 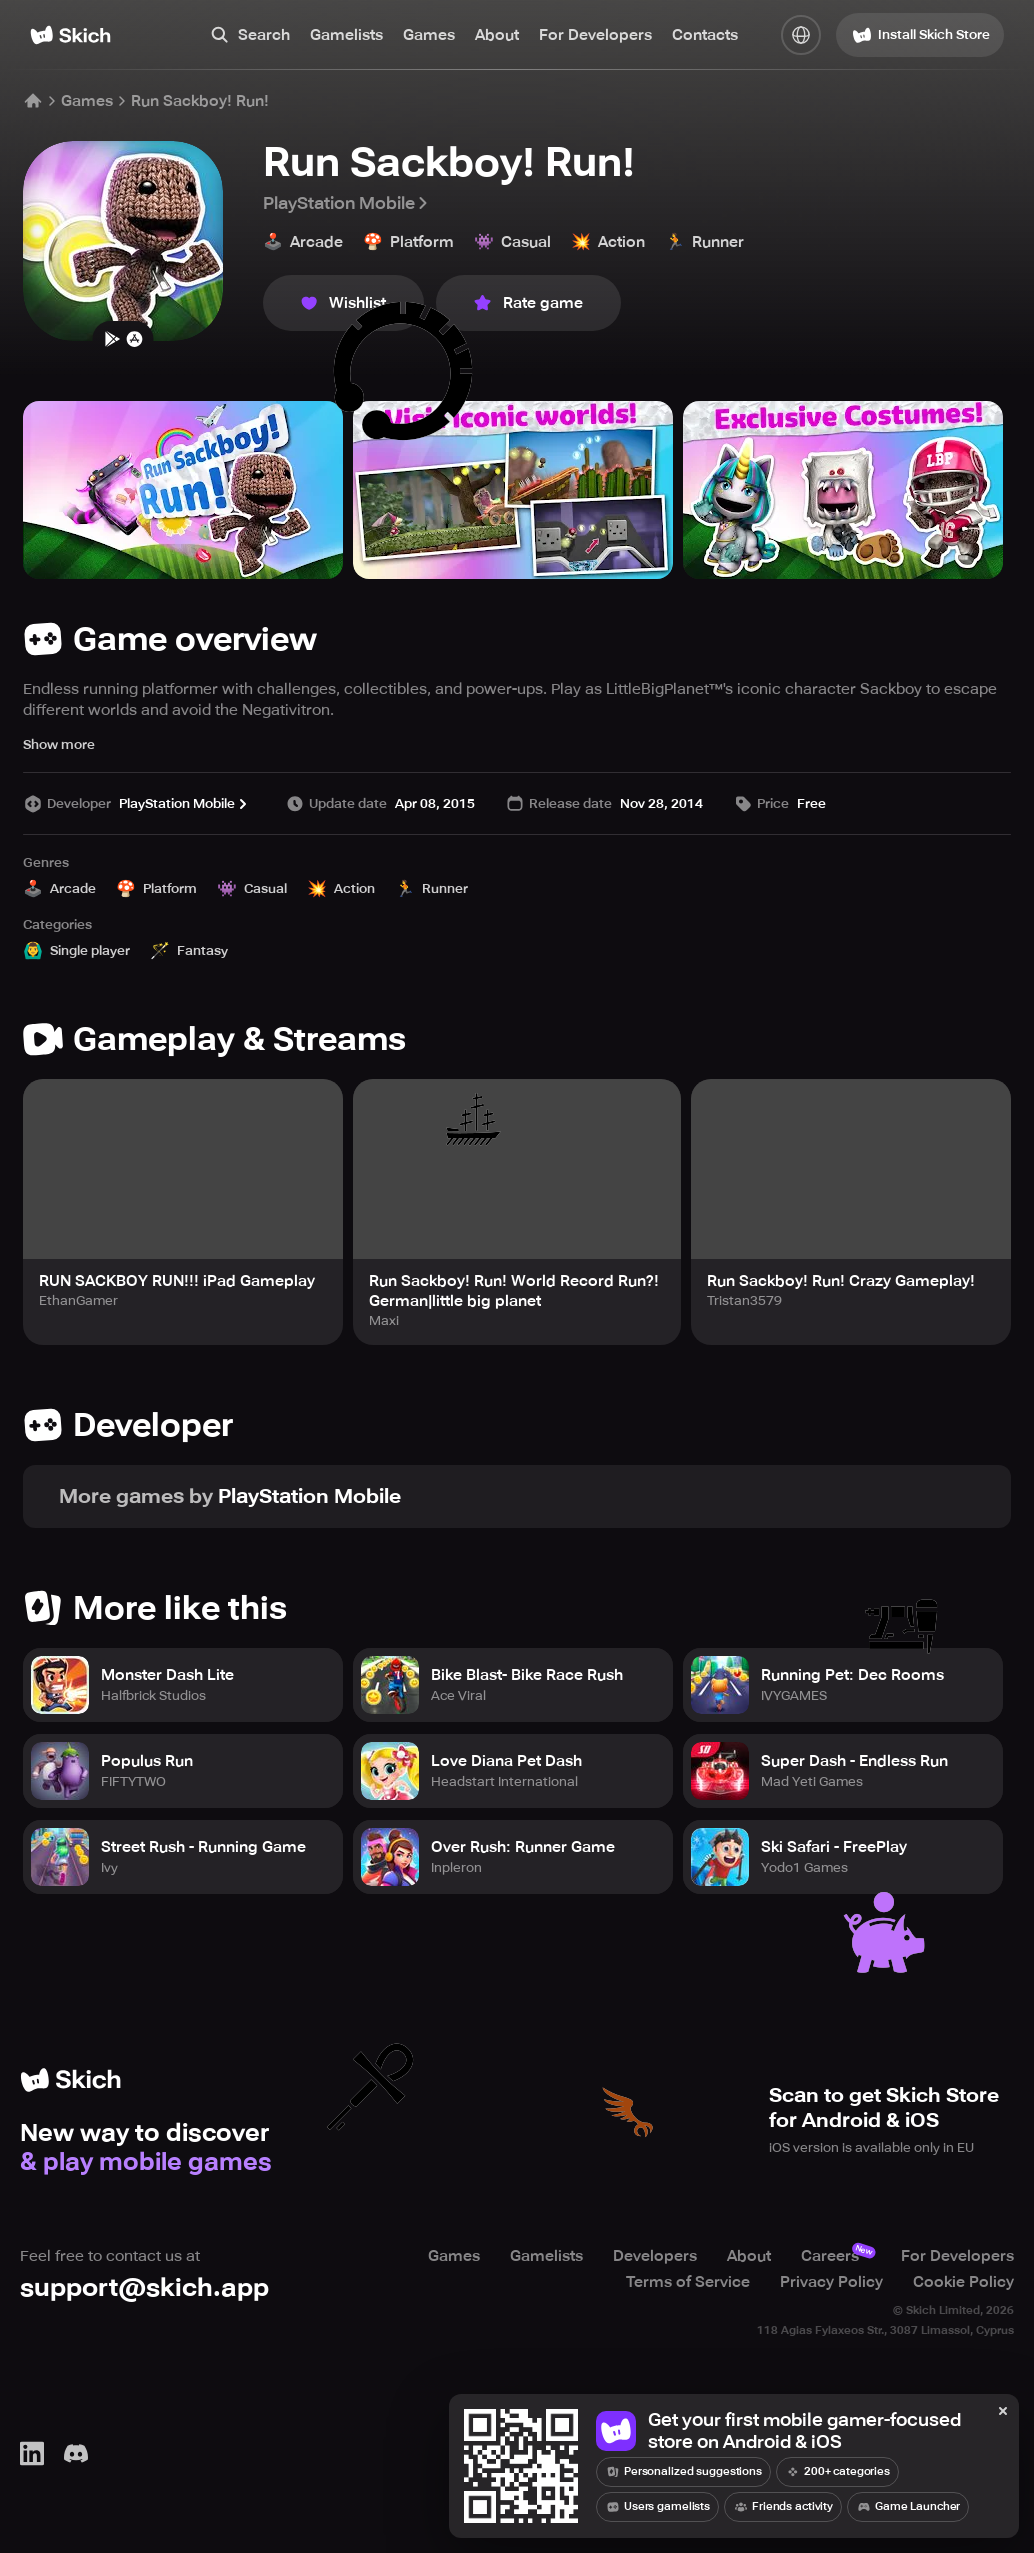 I want to click on view performance or speed metrics, so click(x=403, y=371).